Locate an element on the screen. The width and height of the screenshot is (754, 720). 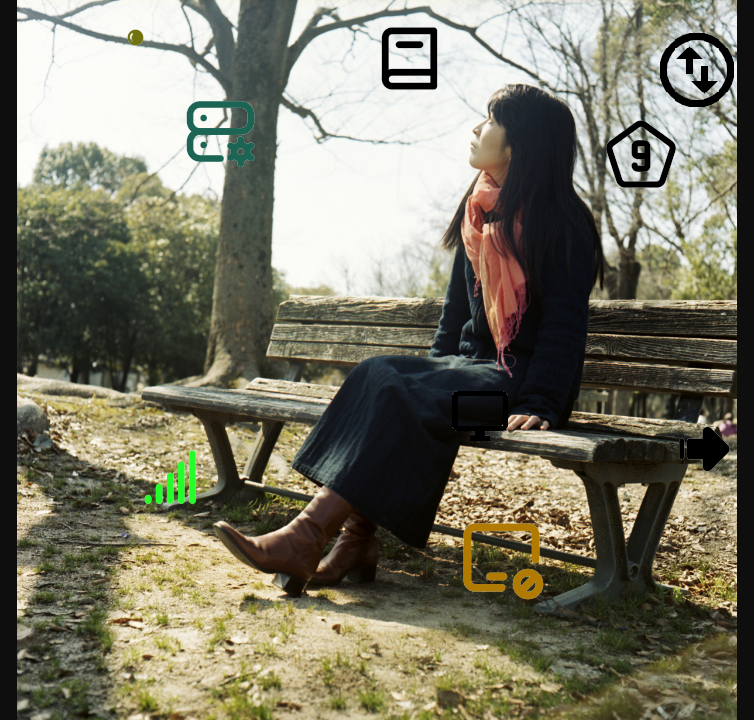
access server configuration settings is located at coordinates (220, 131).